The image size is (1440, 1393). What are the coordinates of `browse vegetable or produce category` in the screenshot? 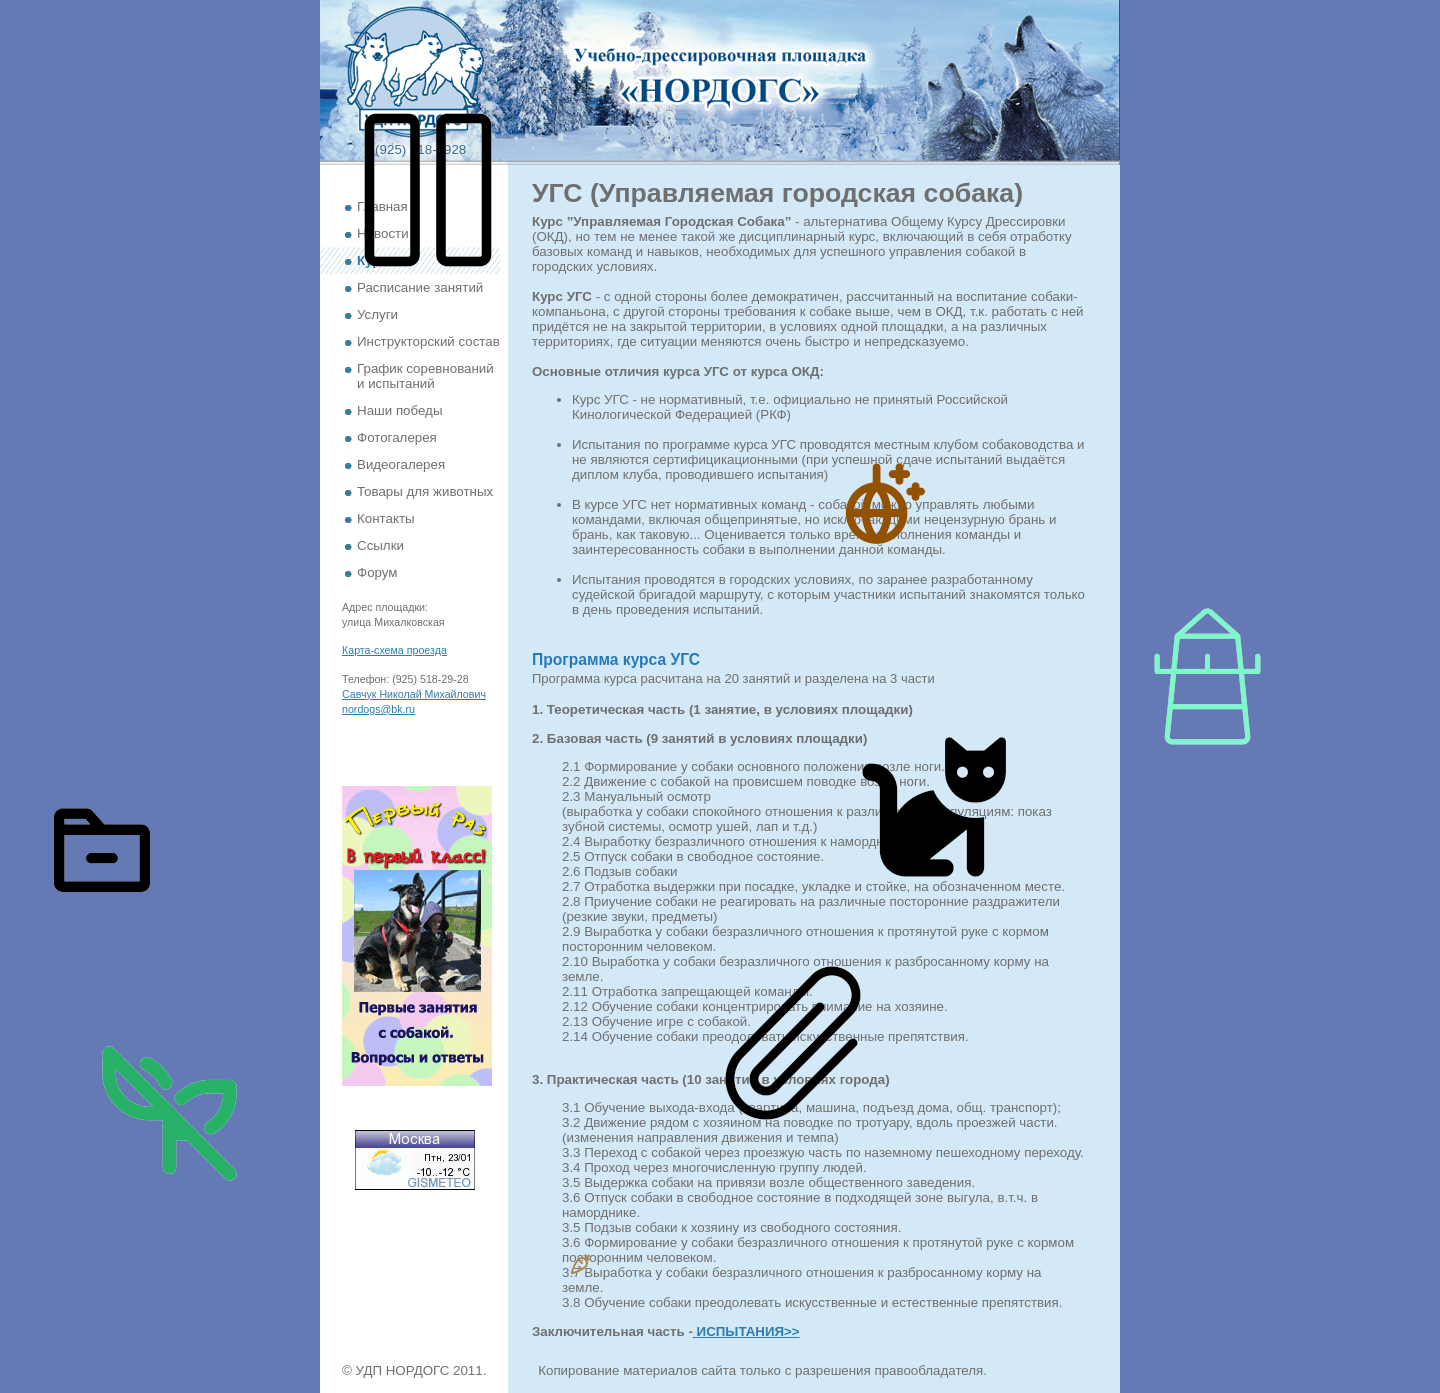 It's located at (580, 1264).